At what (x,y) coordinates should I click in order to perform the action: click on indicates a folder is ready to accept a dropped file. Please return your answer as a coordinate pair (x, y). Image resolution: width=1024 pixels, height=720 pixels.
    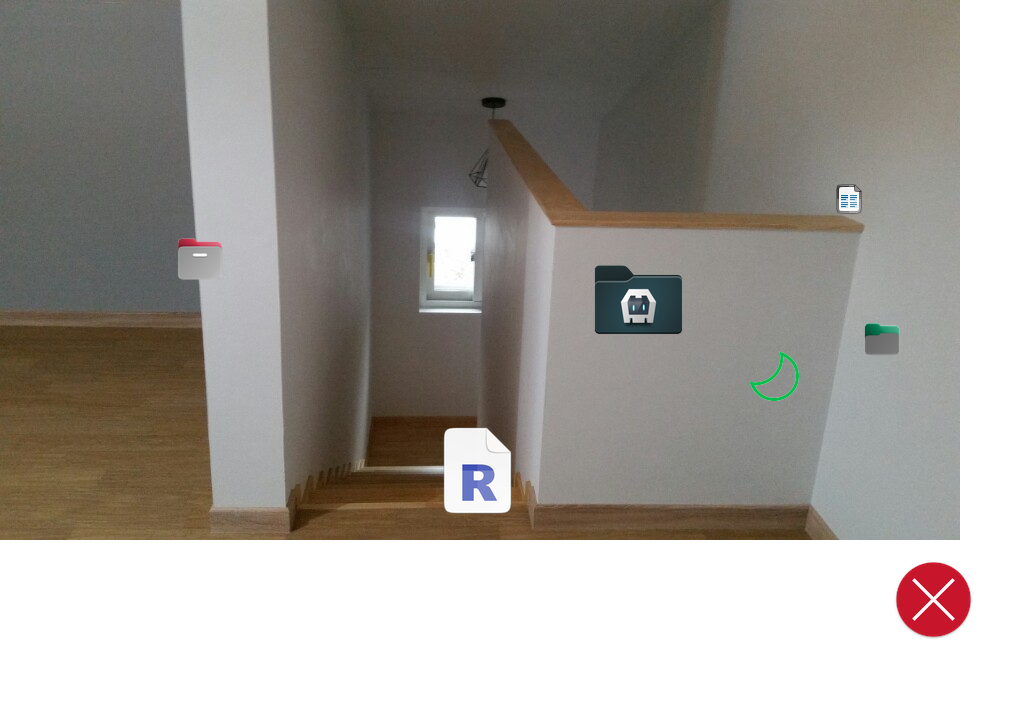
    Looking at the image, I should click on (882, 339).